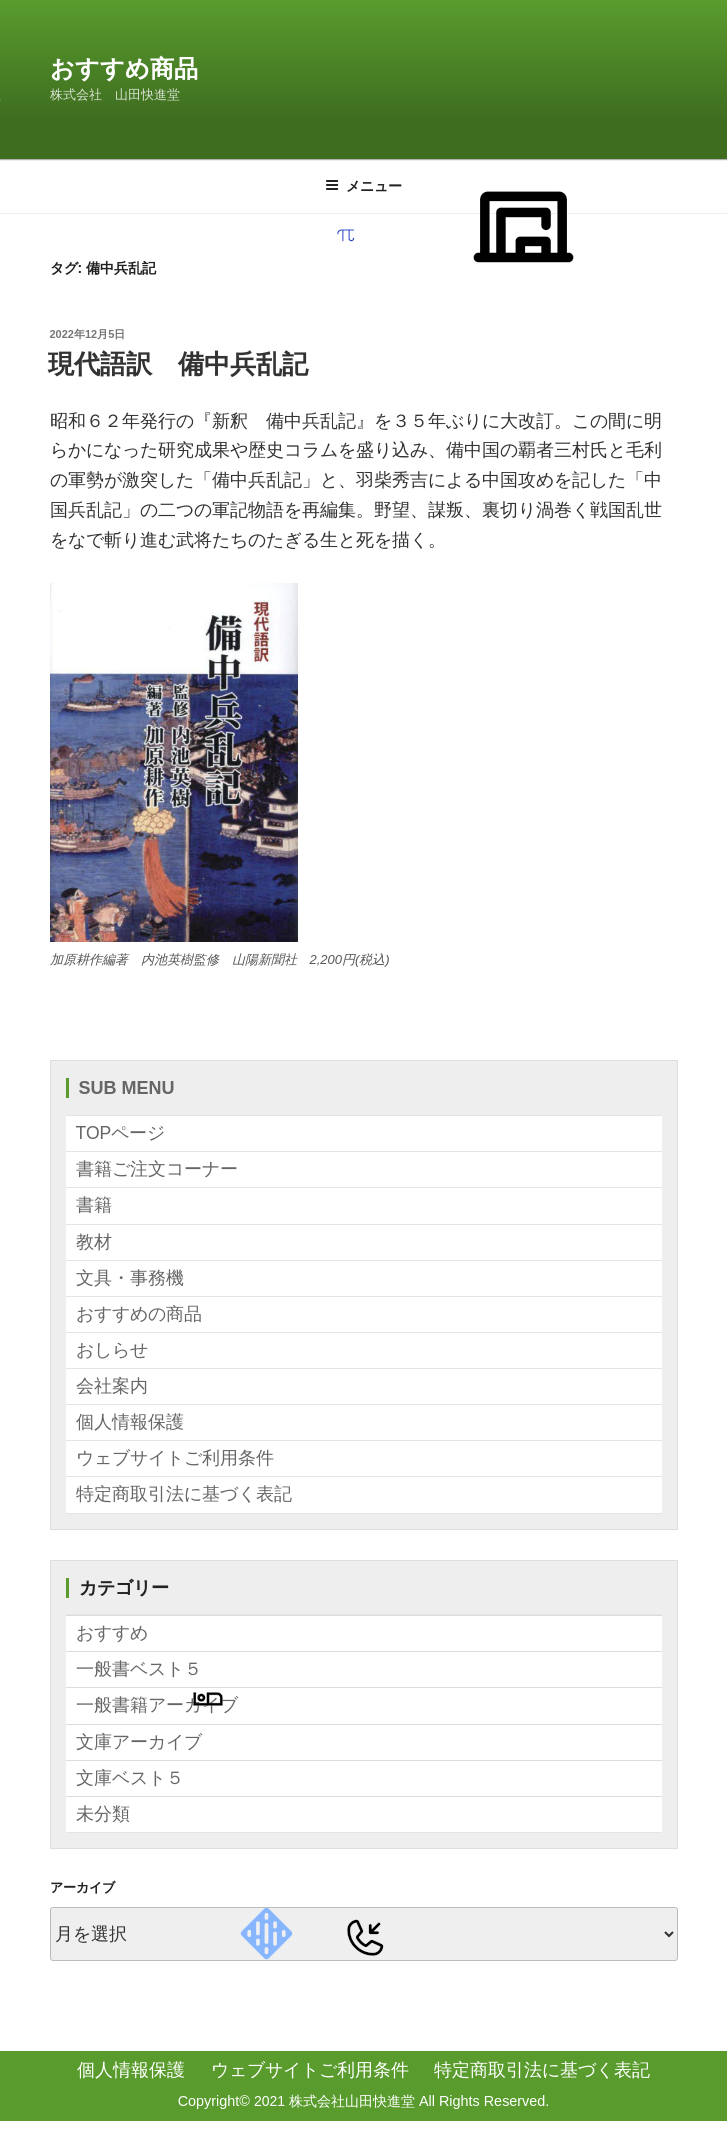 The width and height of the screenshot is (727, 2133). Describe the element at coordinates (266, 1933) in the screenshot. I see `open google podcasts app` at that location.